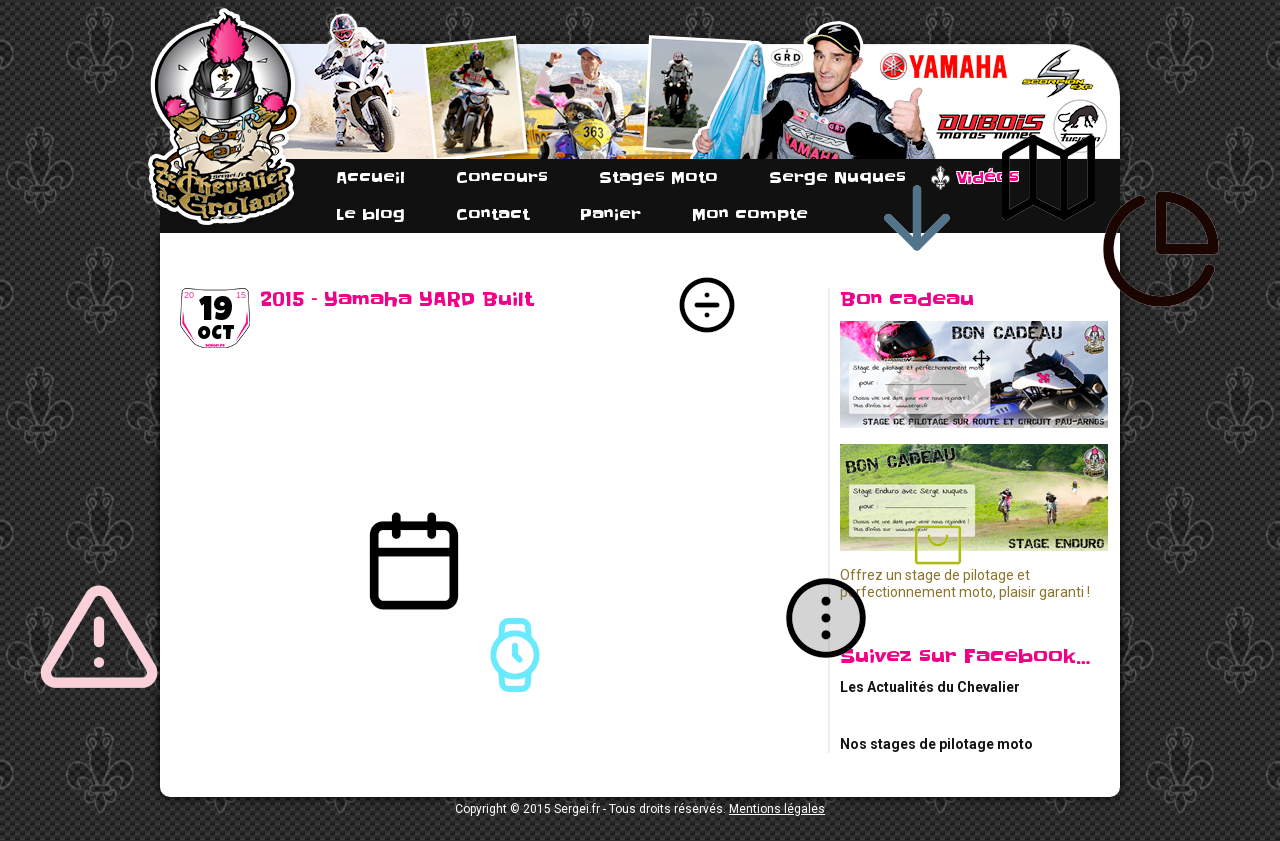  Describe the element at coordinates (938, 545) in the screenshot. I see `view your shopping bag` at that location.